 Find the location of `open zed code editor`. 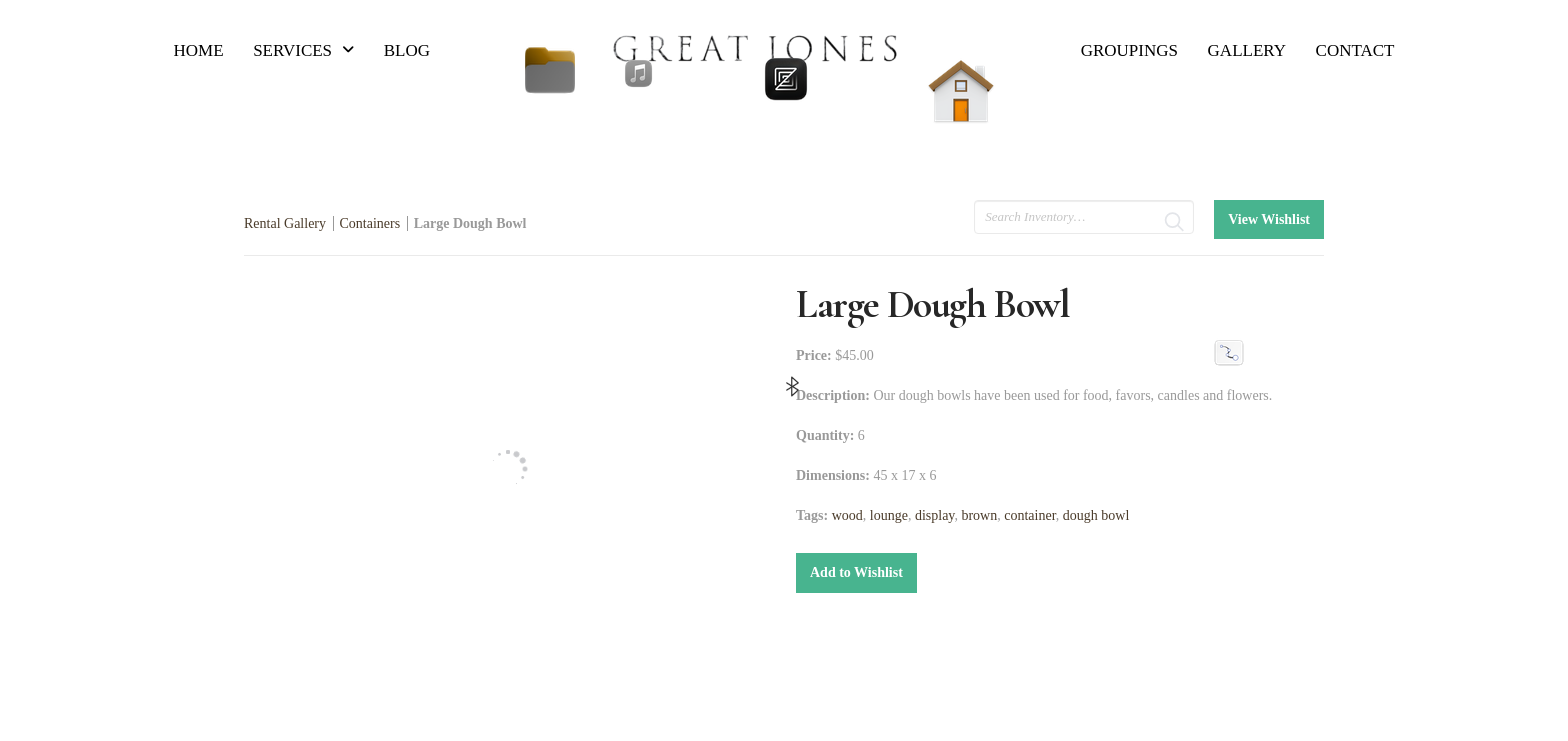

open zed code editor is located at coordinates (786, 79).